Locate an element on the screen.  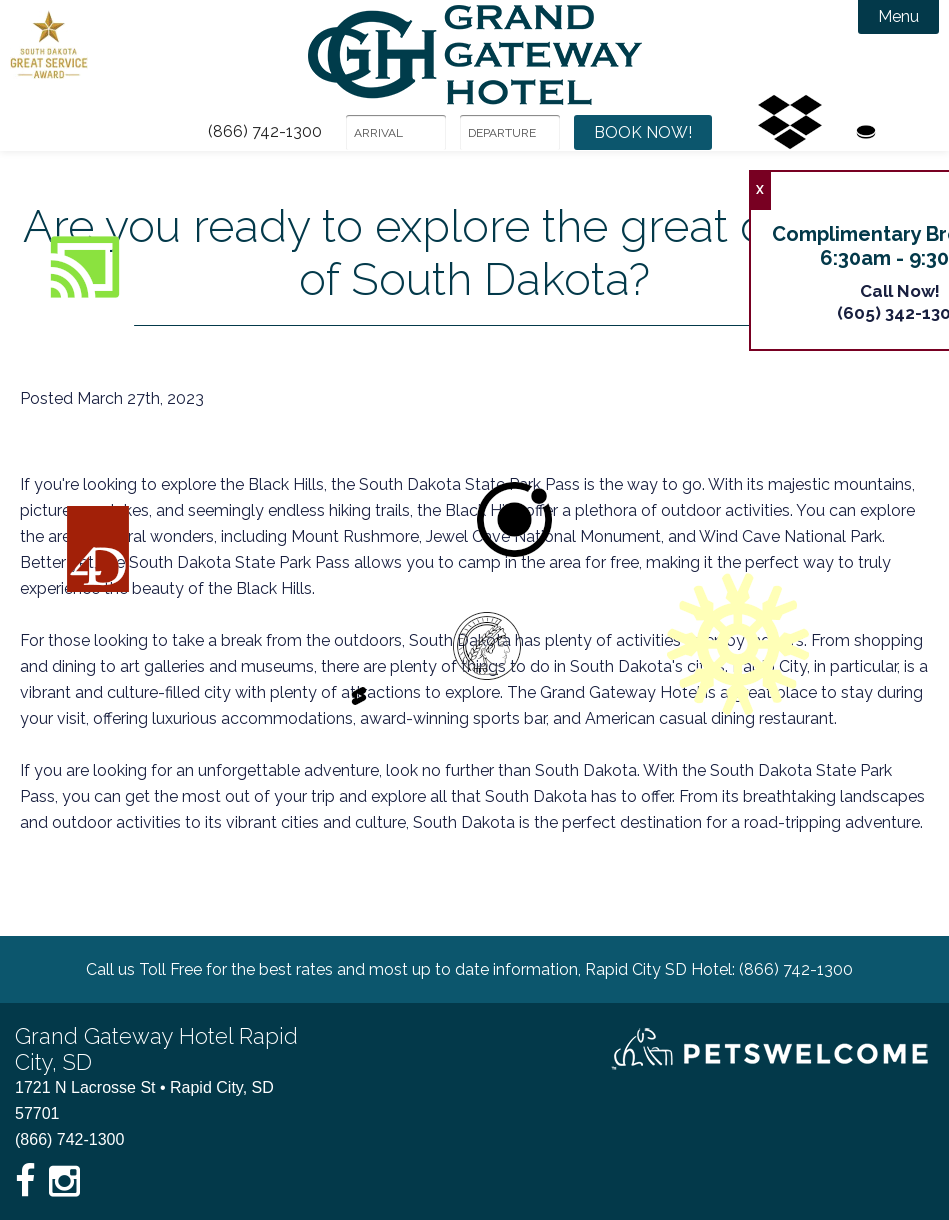
open Dropbox cloud storage is located at coordinates (790, 122).